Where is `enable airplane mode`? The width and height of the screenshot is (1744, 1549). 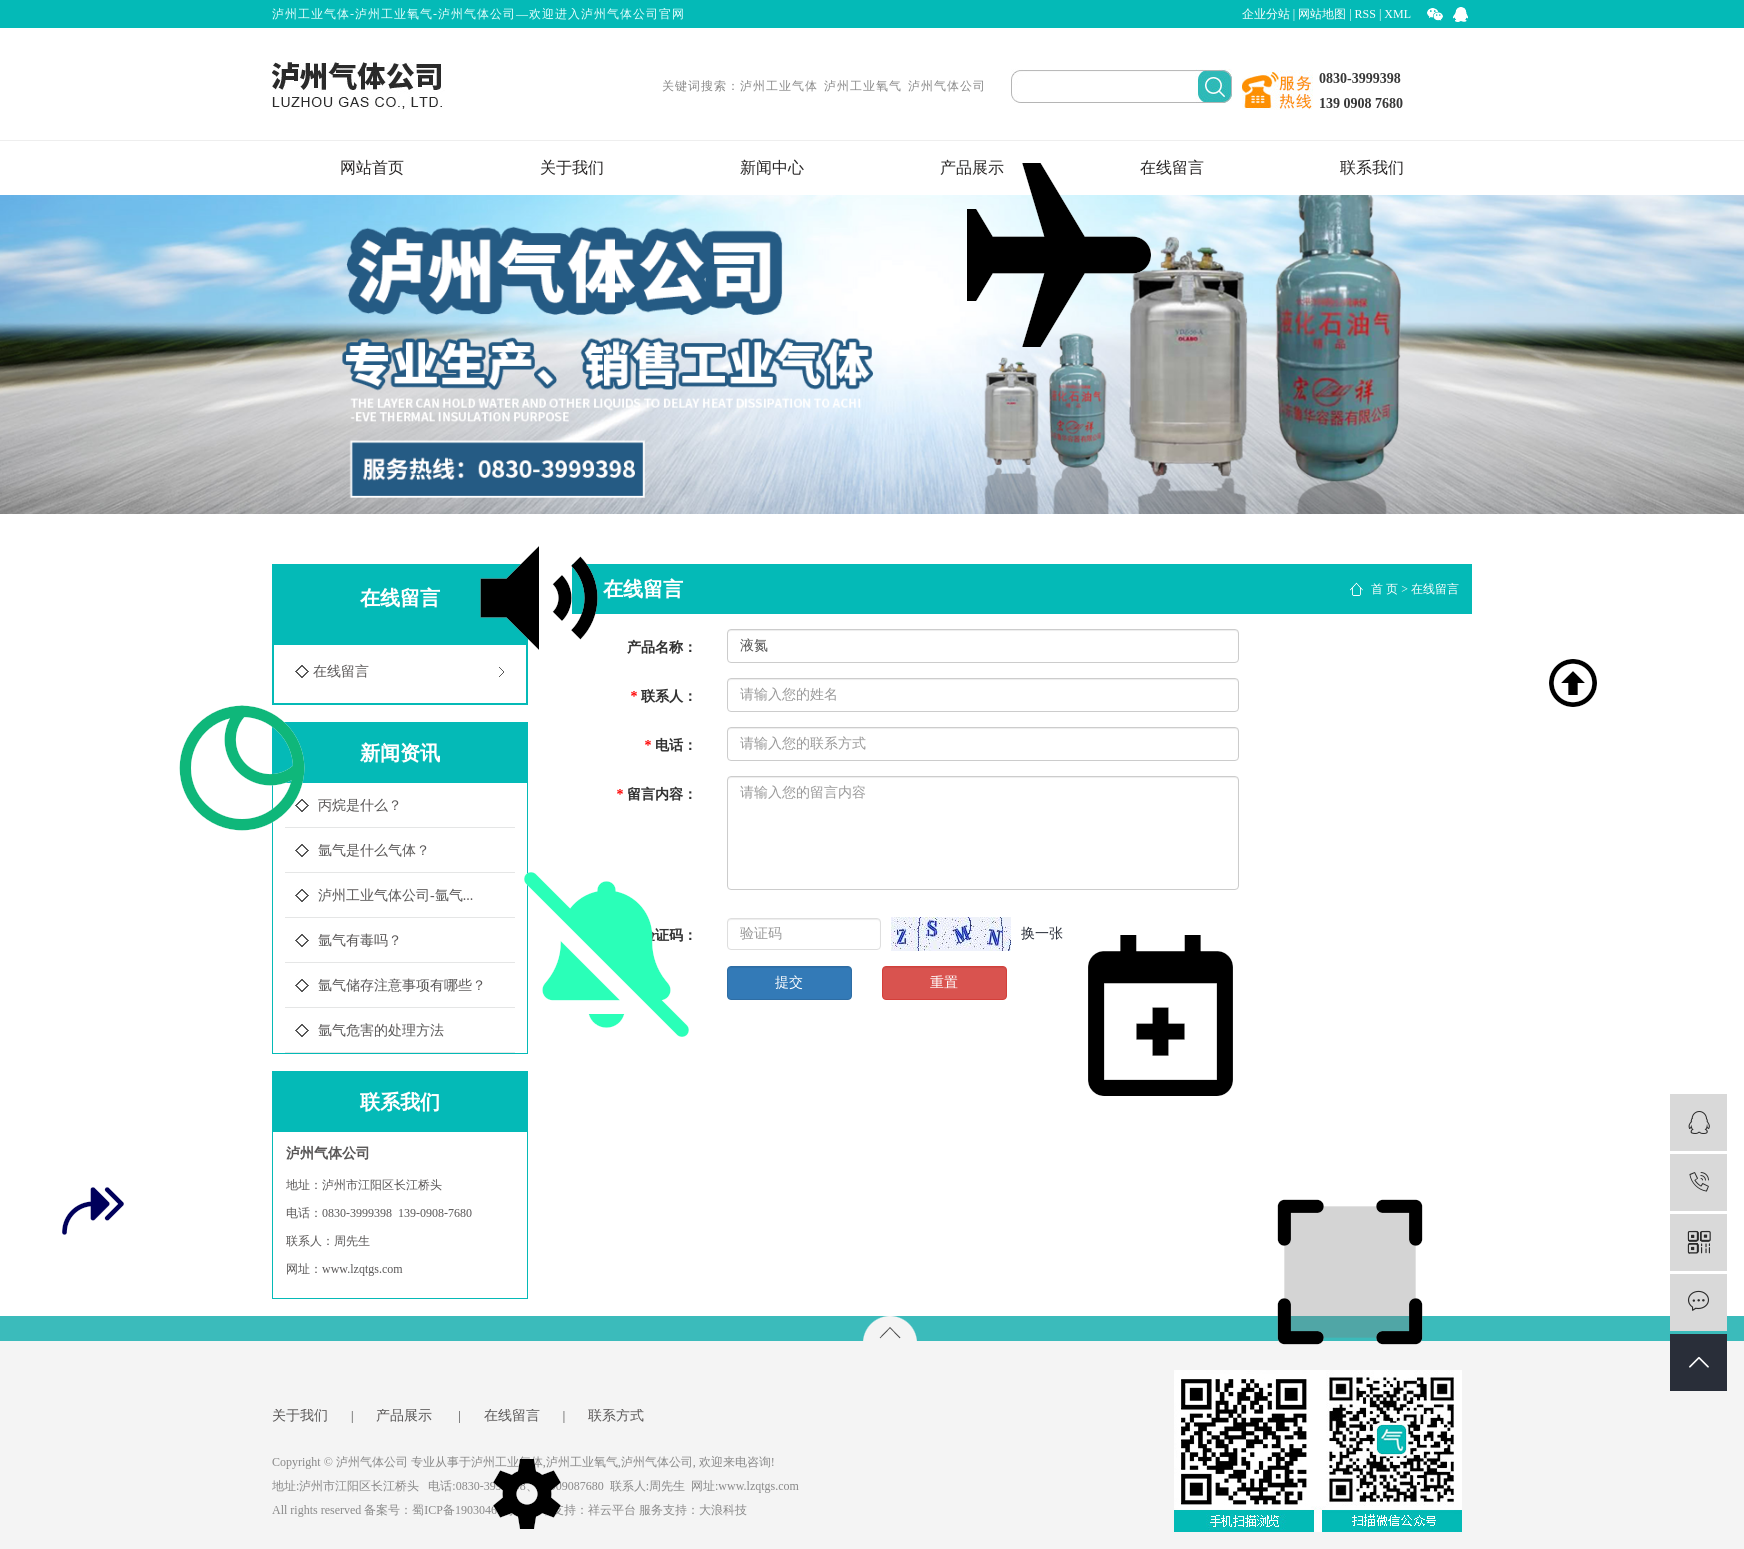 enable airplane mode is located at coordinates (1059, 255).